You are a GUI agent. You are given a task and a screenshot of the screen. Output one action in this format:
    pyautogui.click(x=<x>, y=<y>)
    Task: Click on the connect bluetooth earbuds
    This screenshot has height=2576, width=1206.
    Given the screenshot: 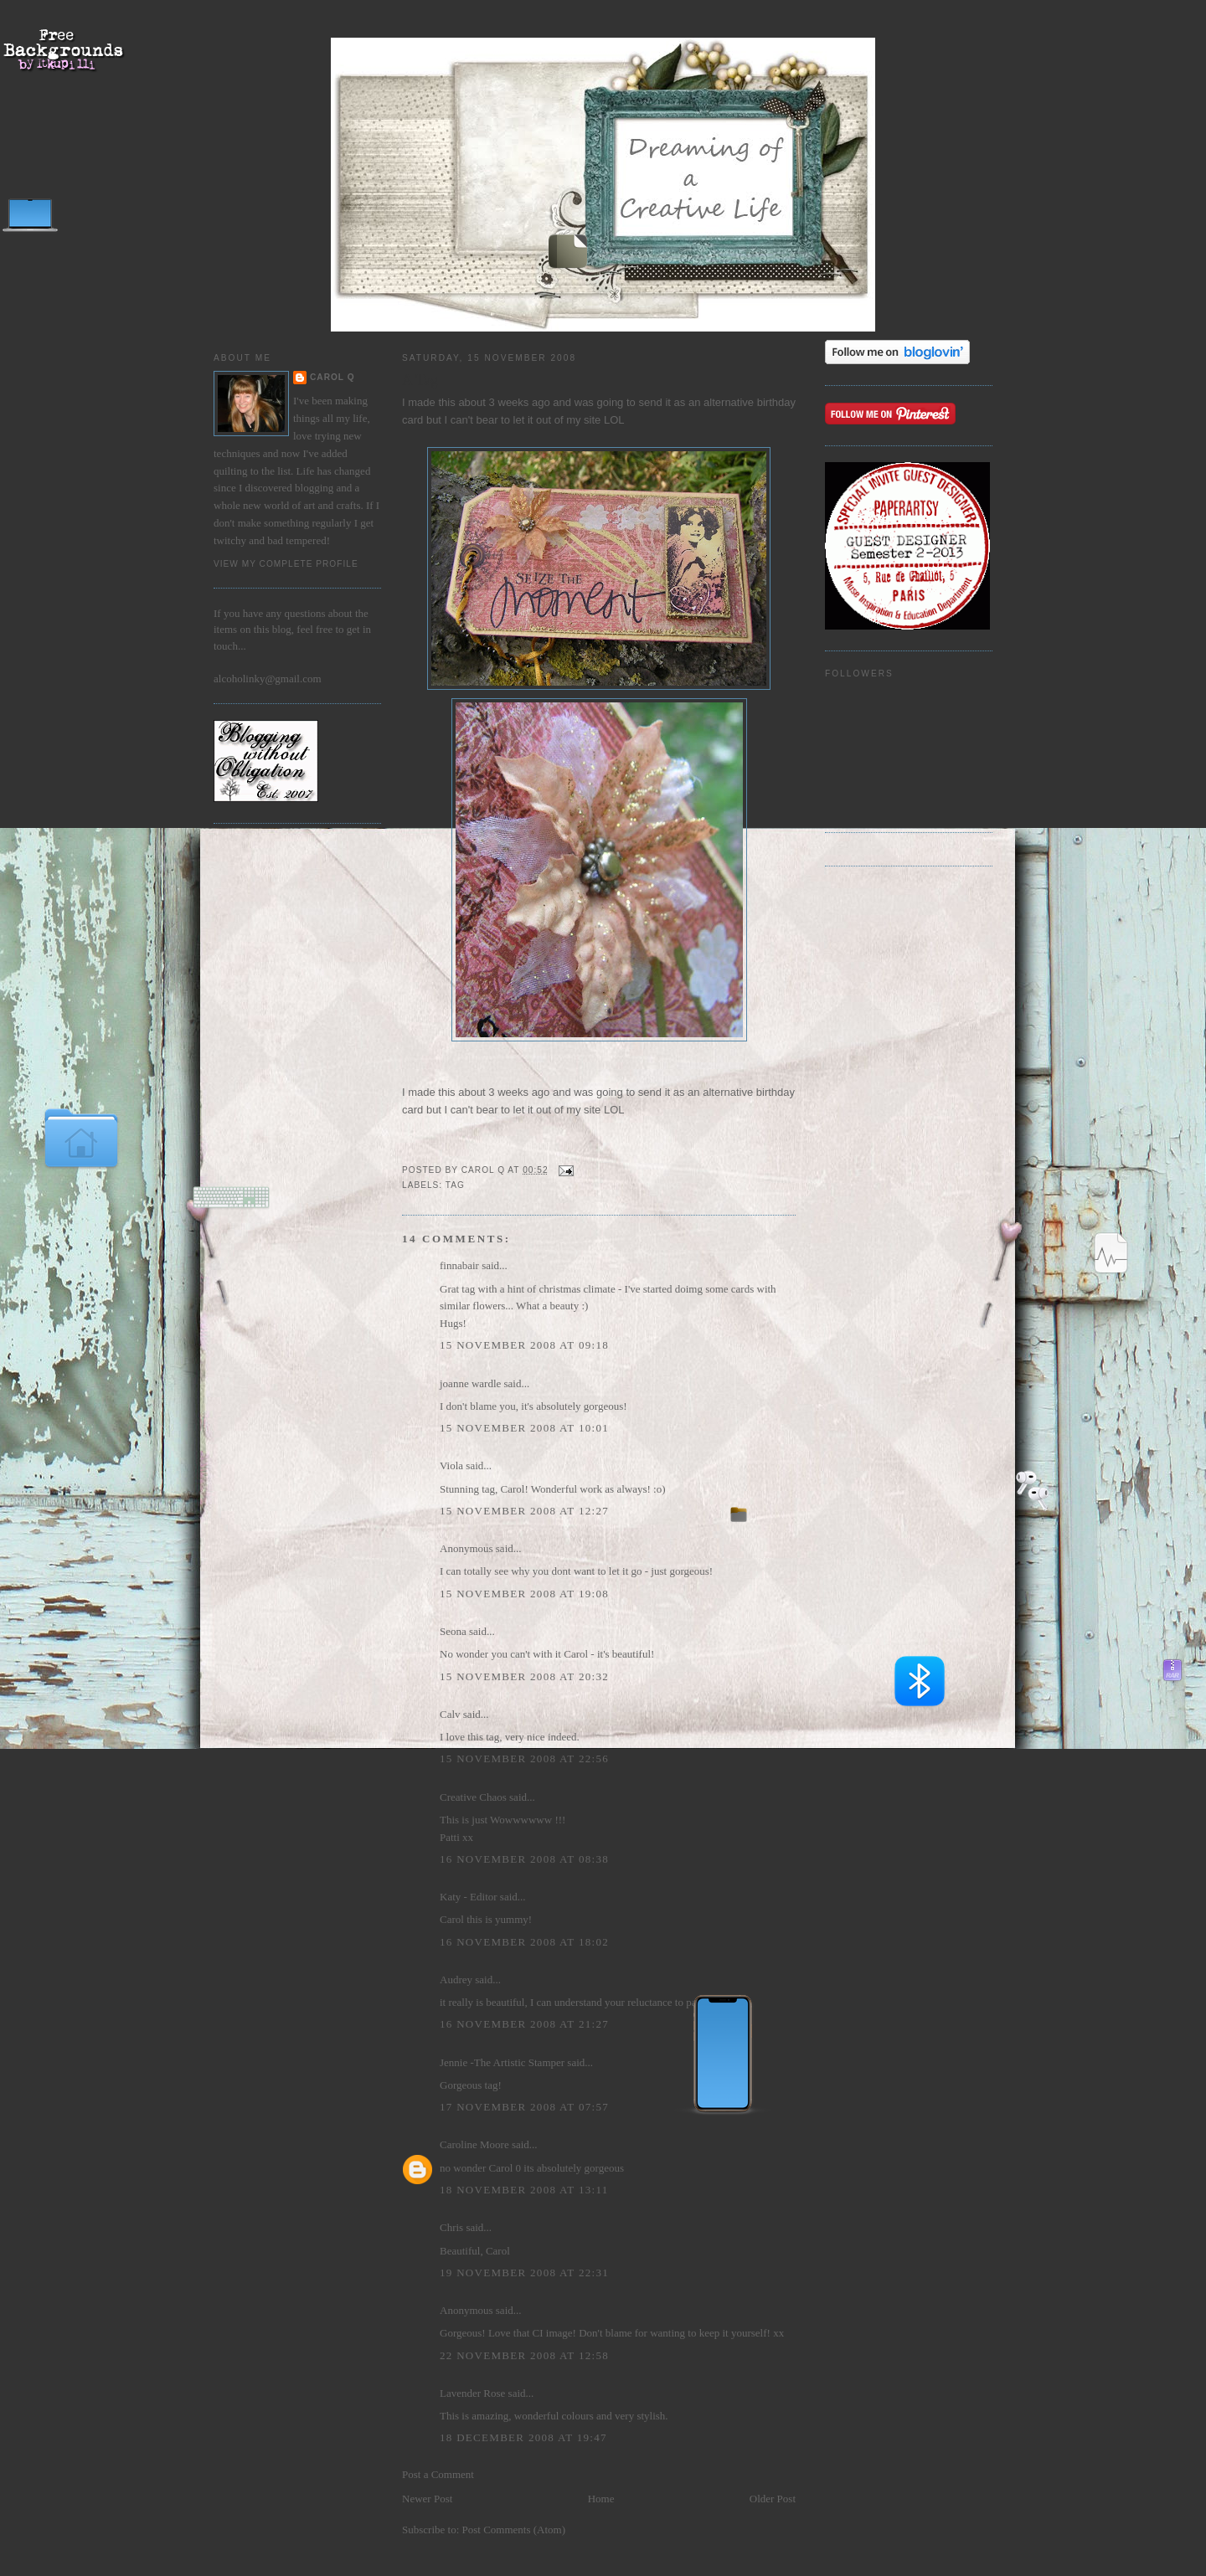 What is the action you would take?
    pyautogui.click(x=1032, y=1490)
    